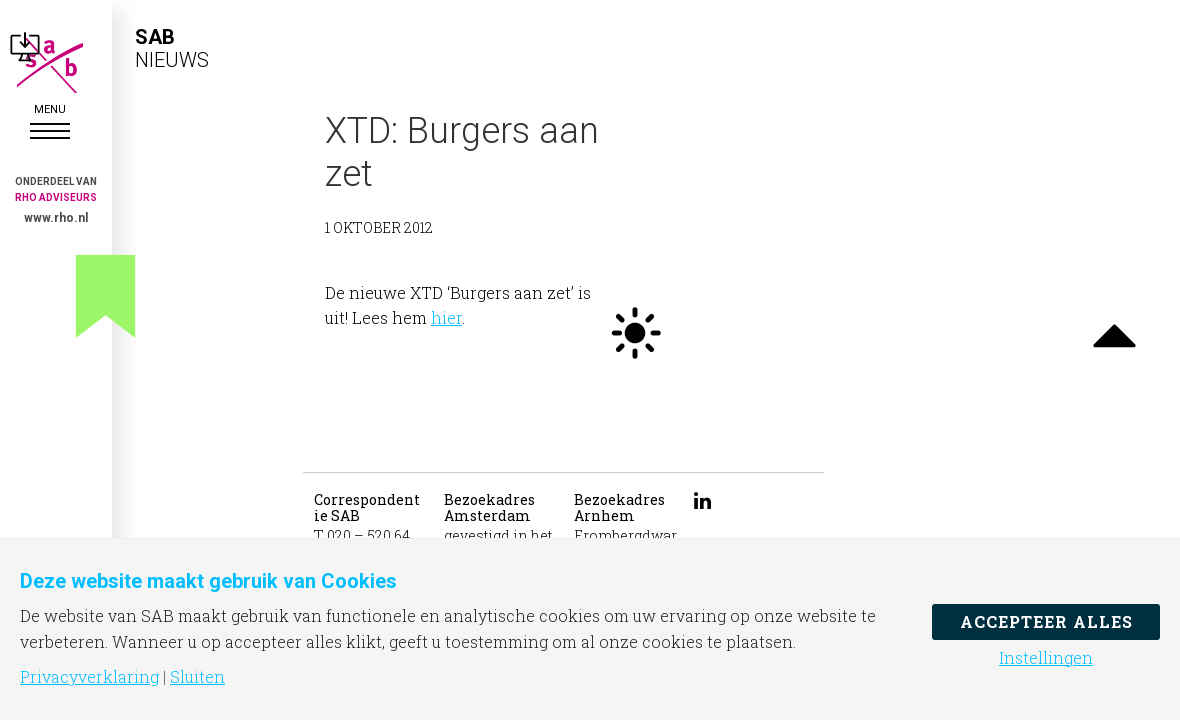  I want to click on collapse an expanded section, so click(1114, 335).